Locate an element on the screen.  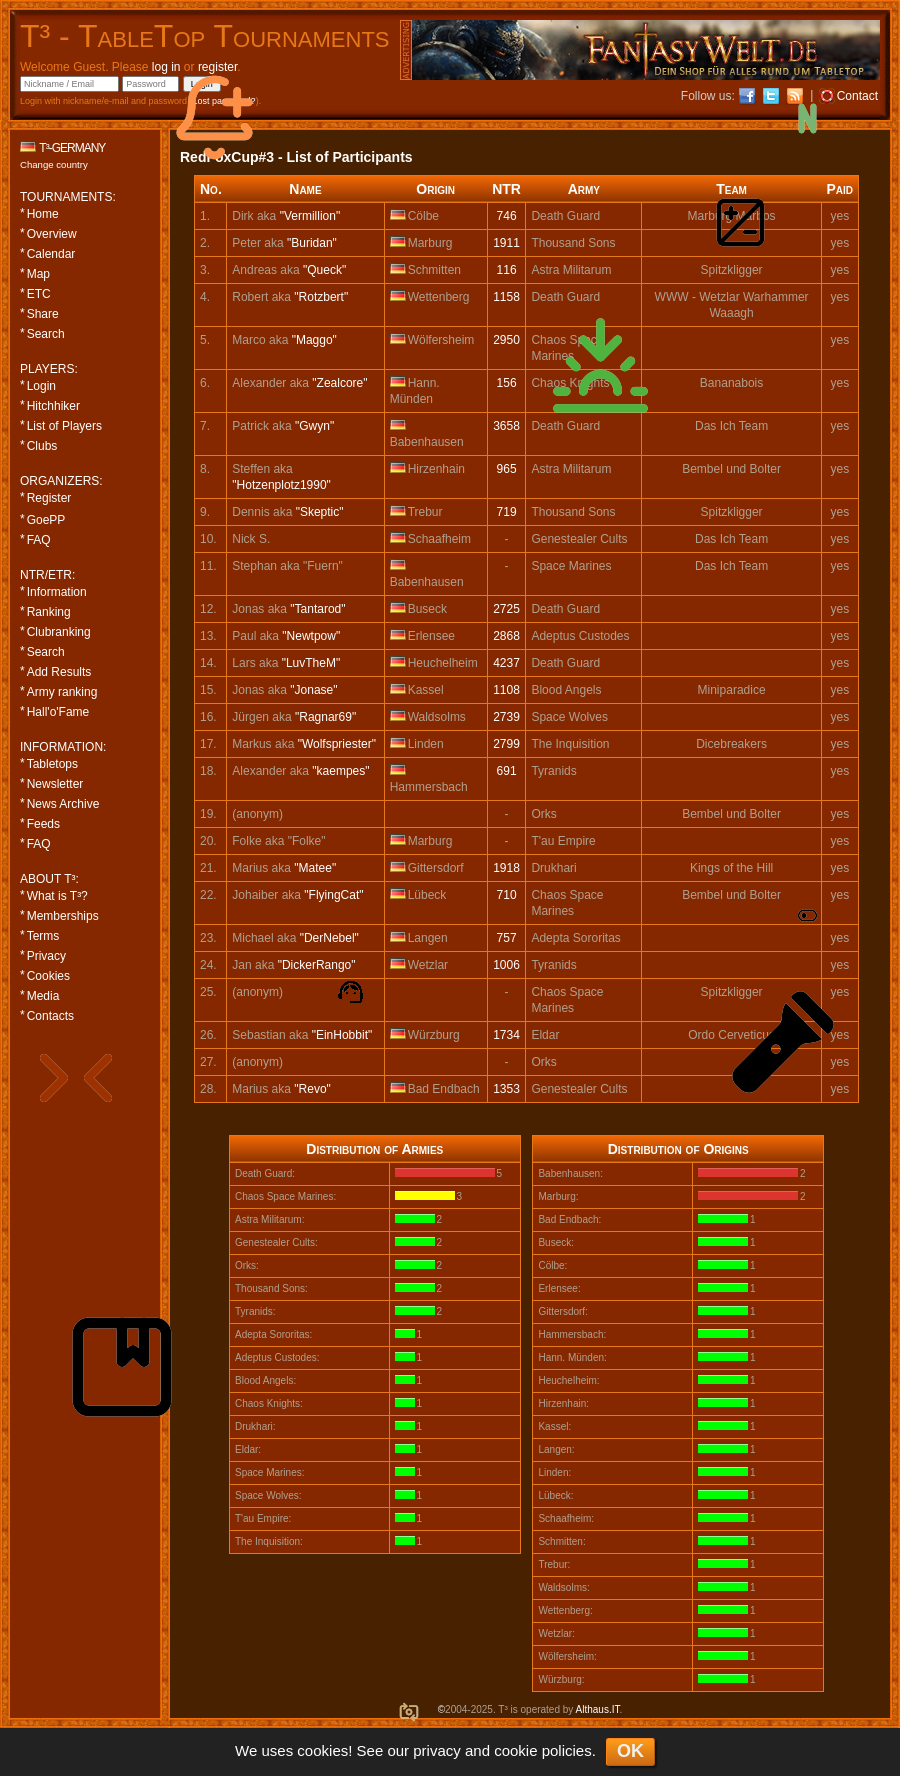
add a new notification or alert is located at coordinates (214, 117).